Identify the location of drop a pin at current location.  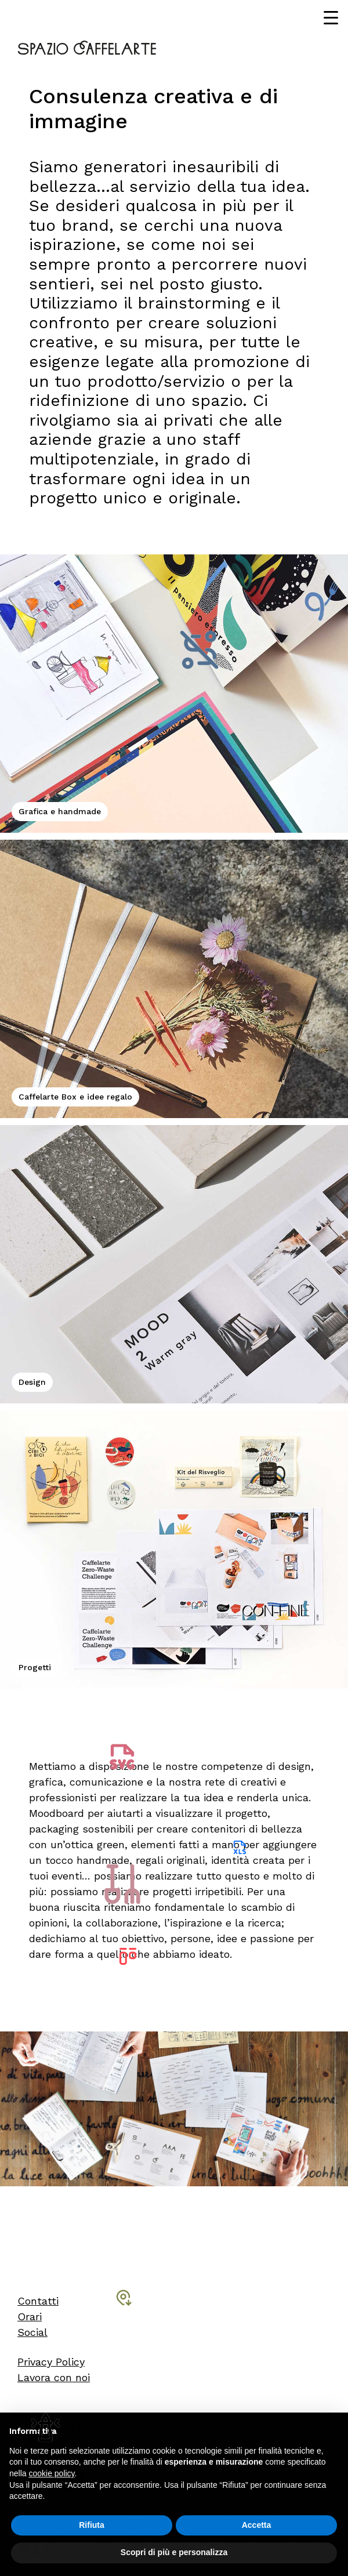
(123, 2297).